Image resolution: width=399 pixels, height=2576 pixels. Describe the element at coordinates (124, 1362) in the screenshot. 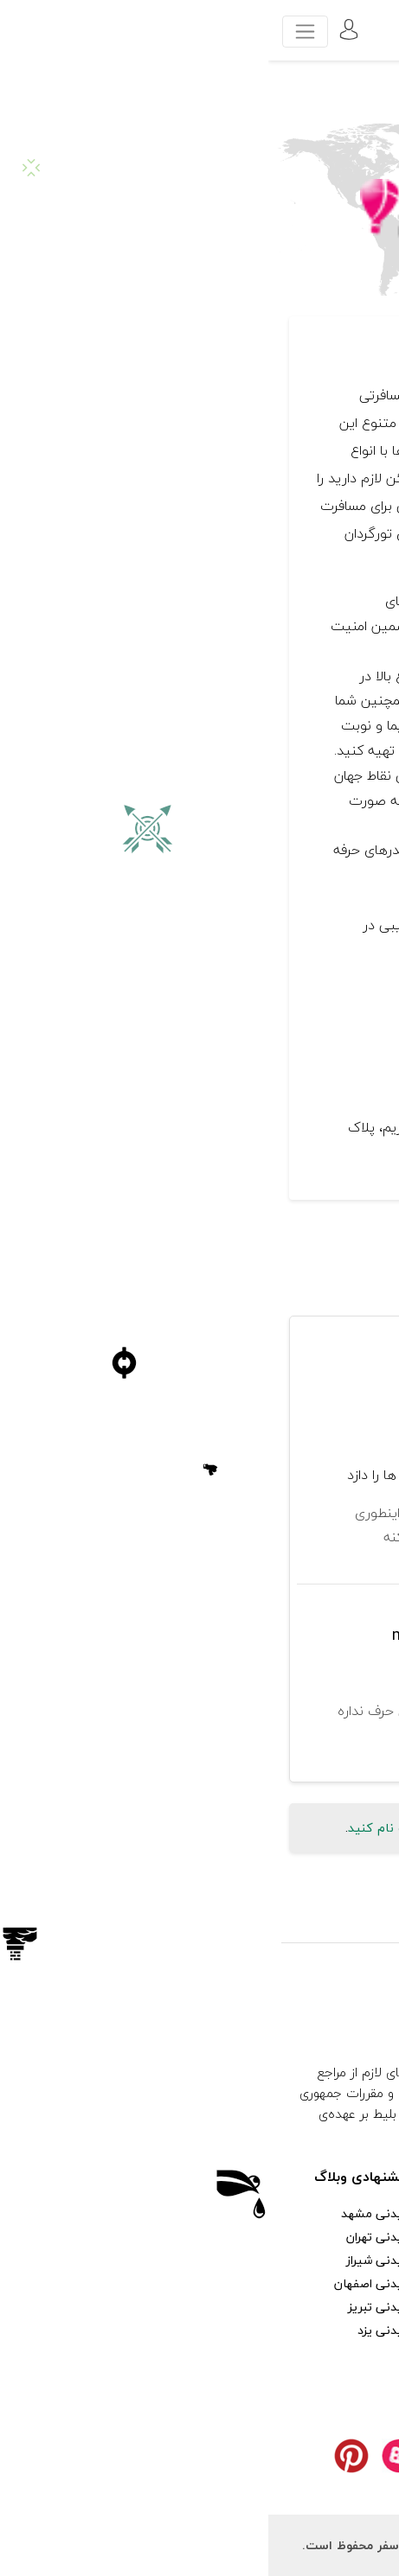

I see `select laser gun weapon in game` at that location.